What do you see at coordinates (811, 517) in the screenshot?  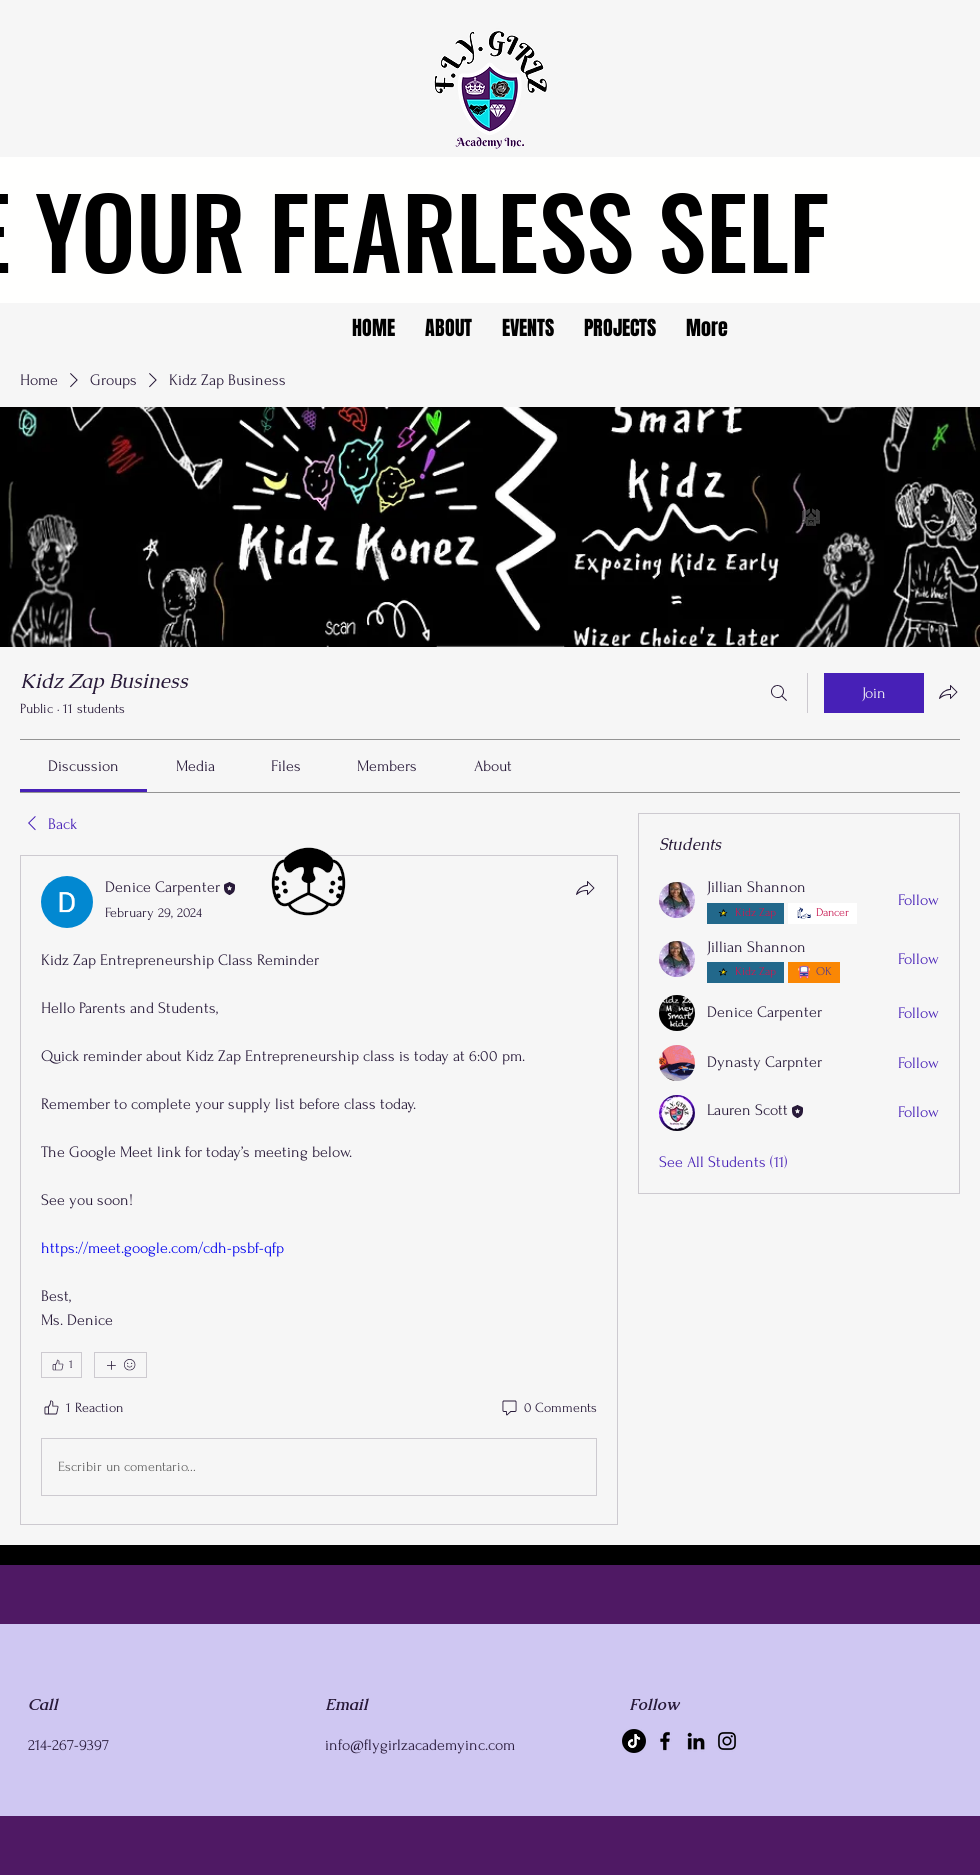 I see `access organ or church music settings` at bounding box center [811, 517].